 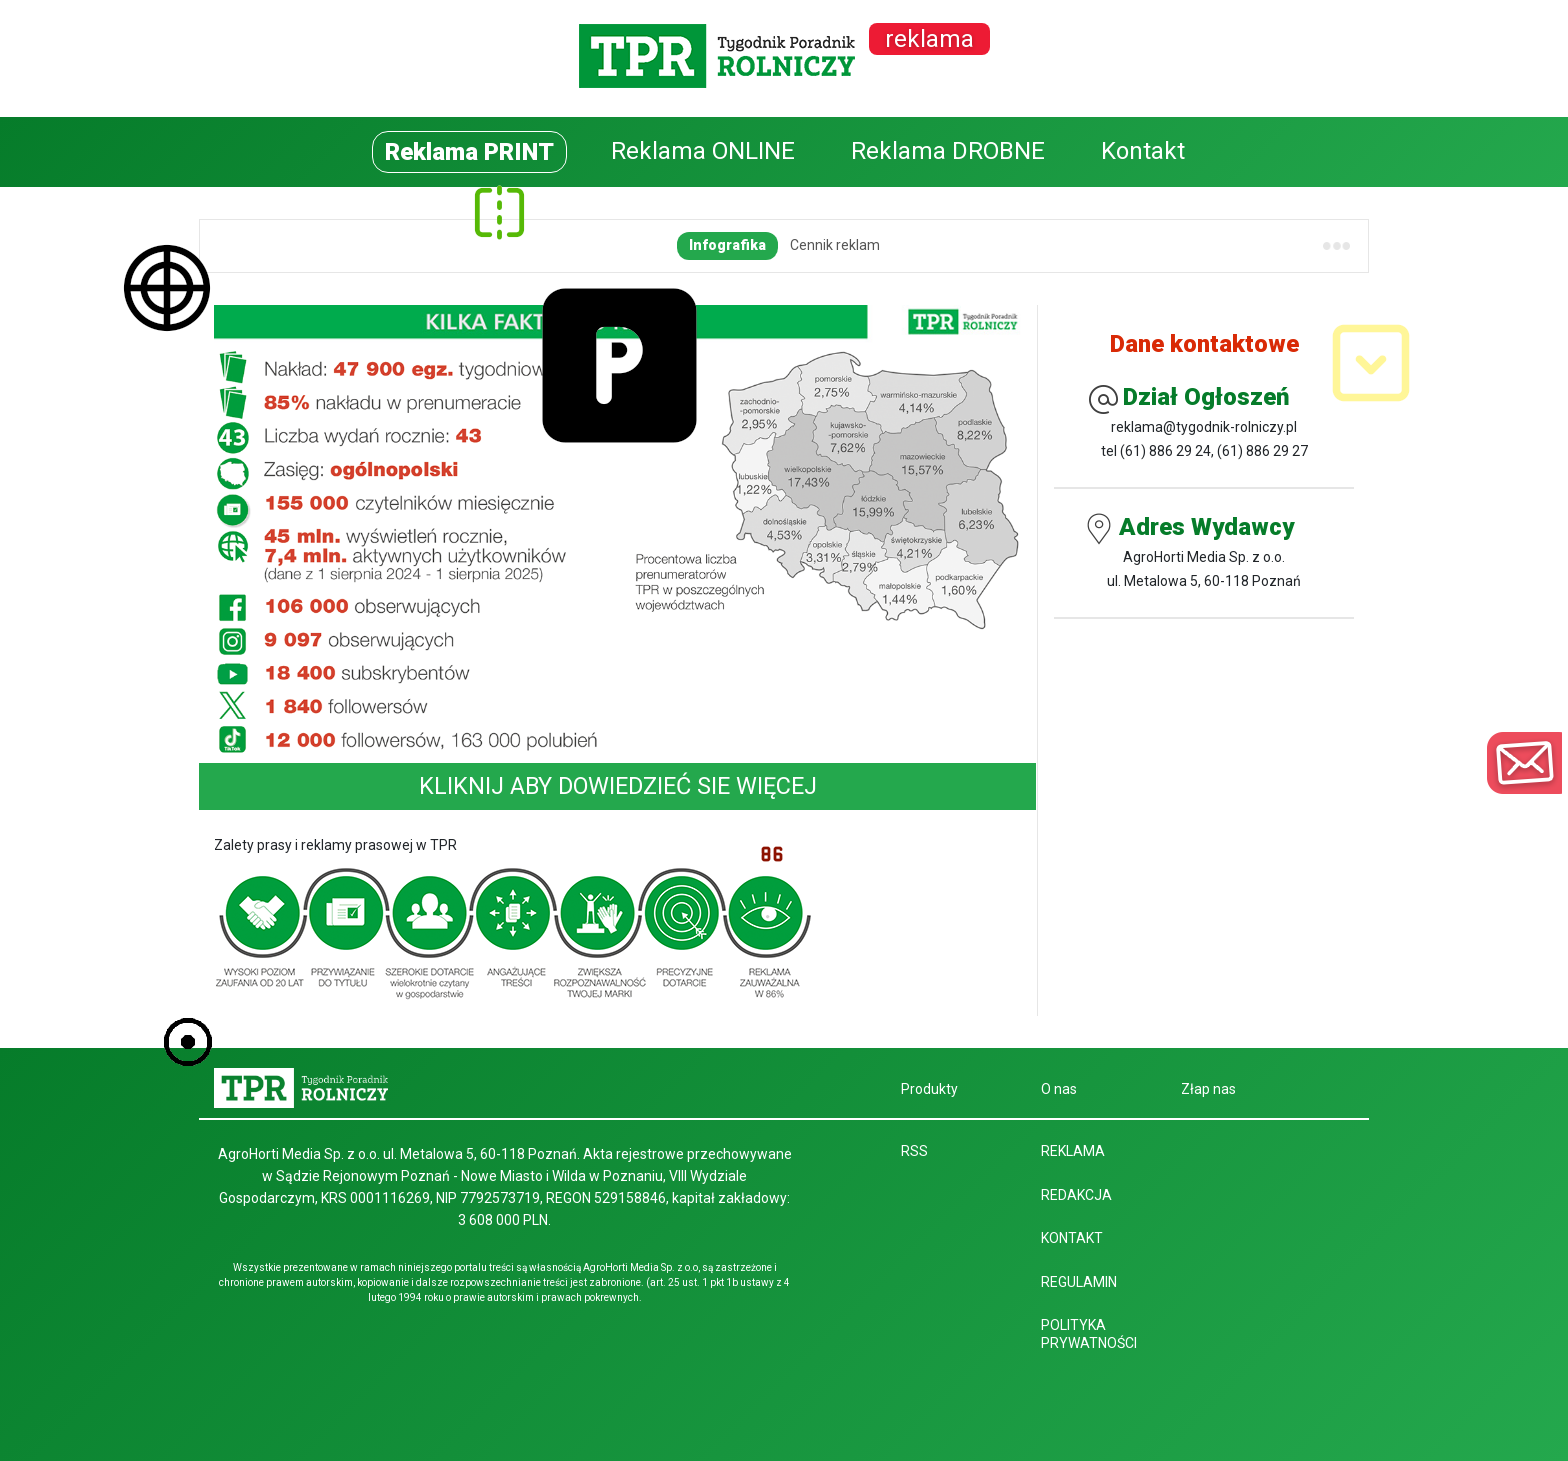 What do you see at coordinates (772, 854) in the screenshot?
I see `displays the number 86 as a label or counter` at bounding box center [772, 854].